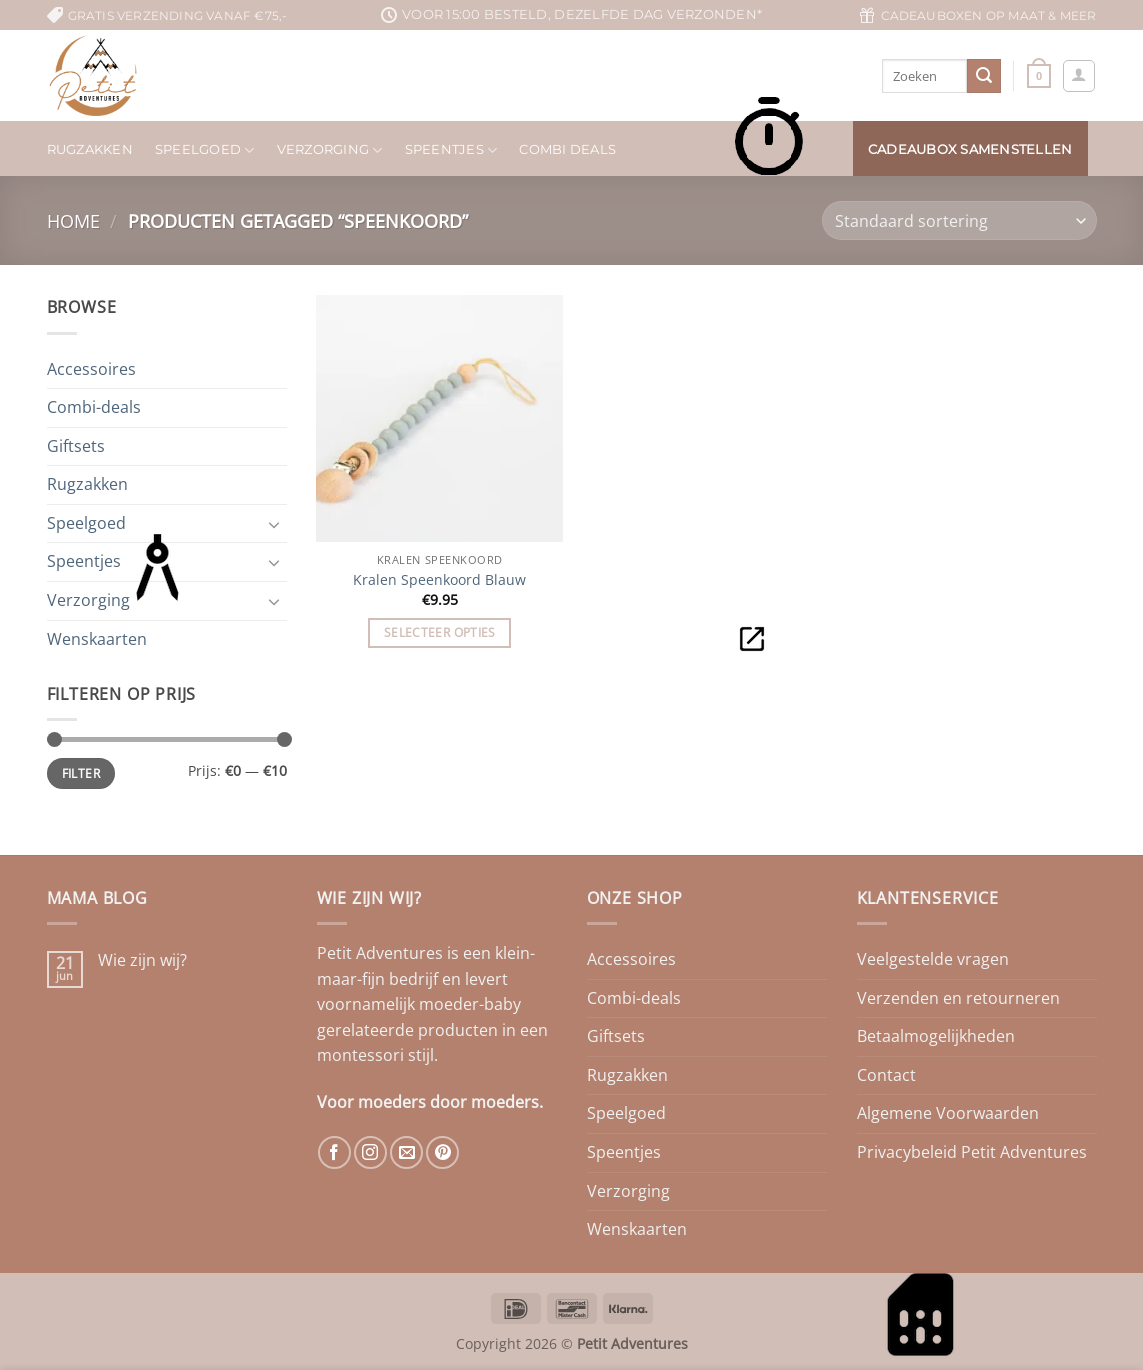 The height and width of the screenshot is (1370, 1143). I want to click on open link in new window or tab, so click(752, 639).